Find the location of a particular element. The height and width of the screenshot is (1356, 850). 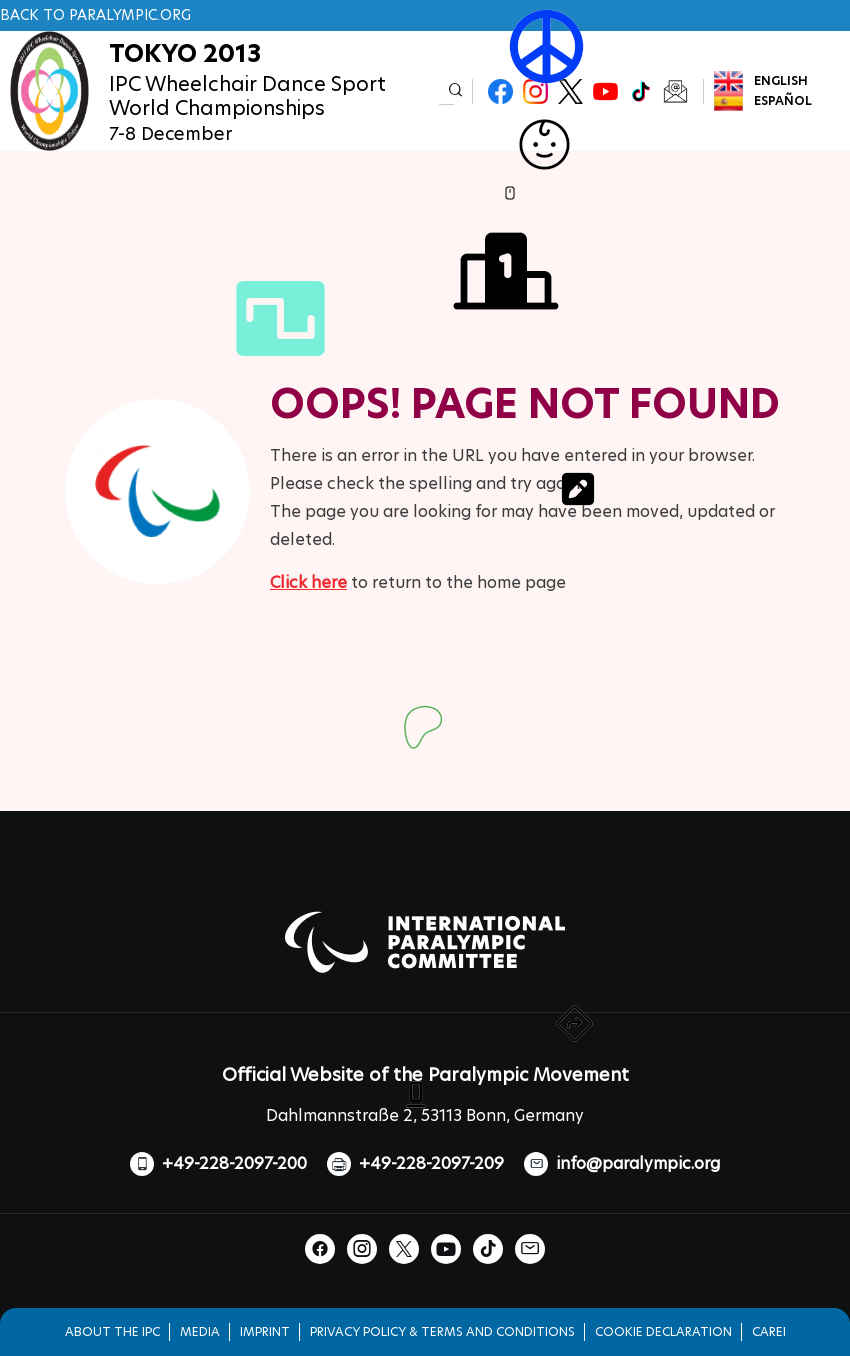

view leaderboard or rankings is located at coordinates (506, 271).